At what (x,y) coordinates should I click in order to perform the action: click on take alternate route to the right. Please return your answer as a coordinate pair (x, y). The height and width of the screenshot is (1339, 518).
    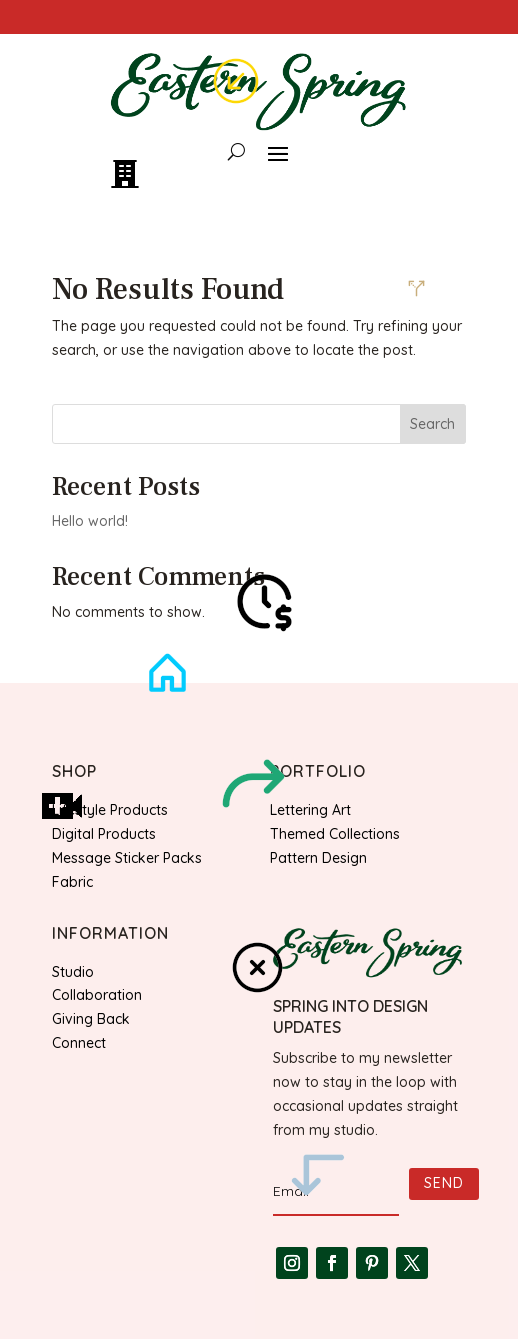
    Looking at the image, I should click on (416, 288).